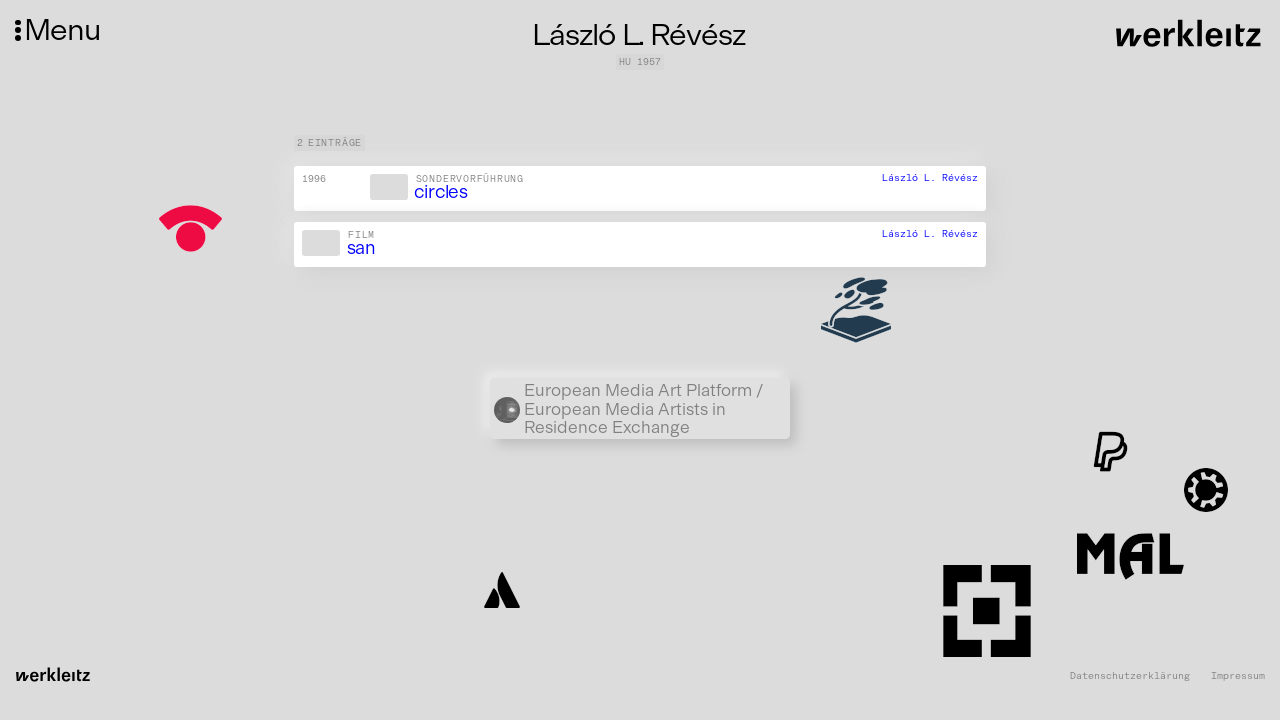 This screenshot has height=720, width=1280. Describe the element at coordinates (1206, 490) in the screenshot. I see `kubuntu linux distribution logo` at that location.